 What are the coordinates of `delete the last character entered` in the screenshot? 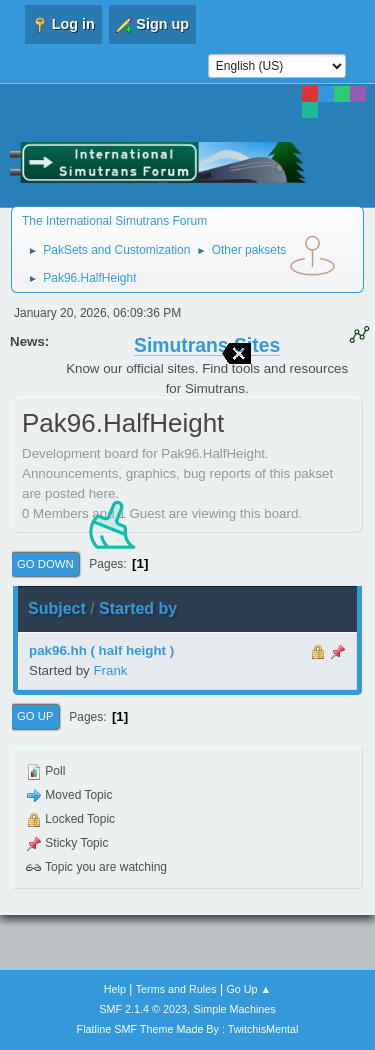 It's located at (236, 353).